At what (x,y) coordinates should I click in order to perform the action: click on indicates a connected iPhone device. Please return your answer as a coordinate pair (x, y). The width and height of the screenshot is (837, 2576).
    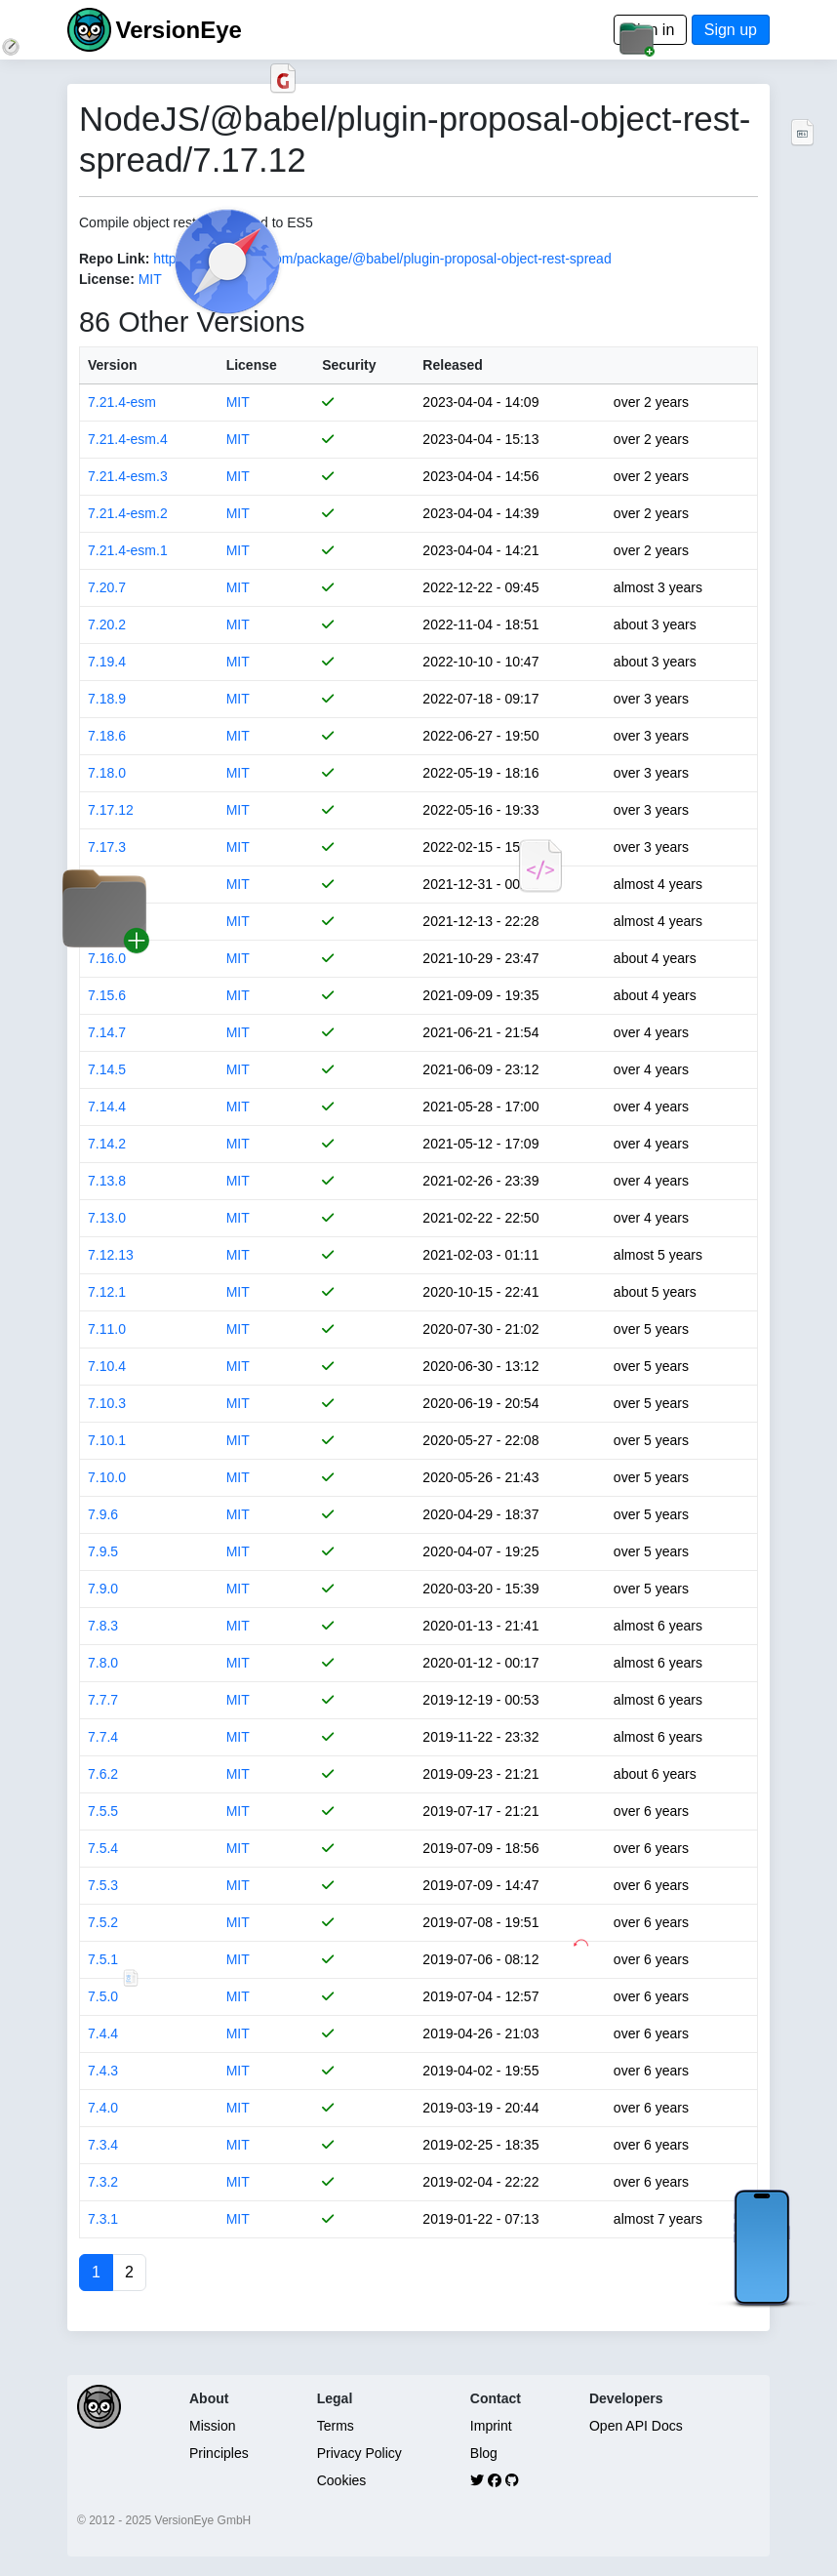
    Looking at the image, I should click on (762, 2249).